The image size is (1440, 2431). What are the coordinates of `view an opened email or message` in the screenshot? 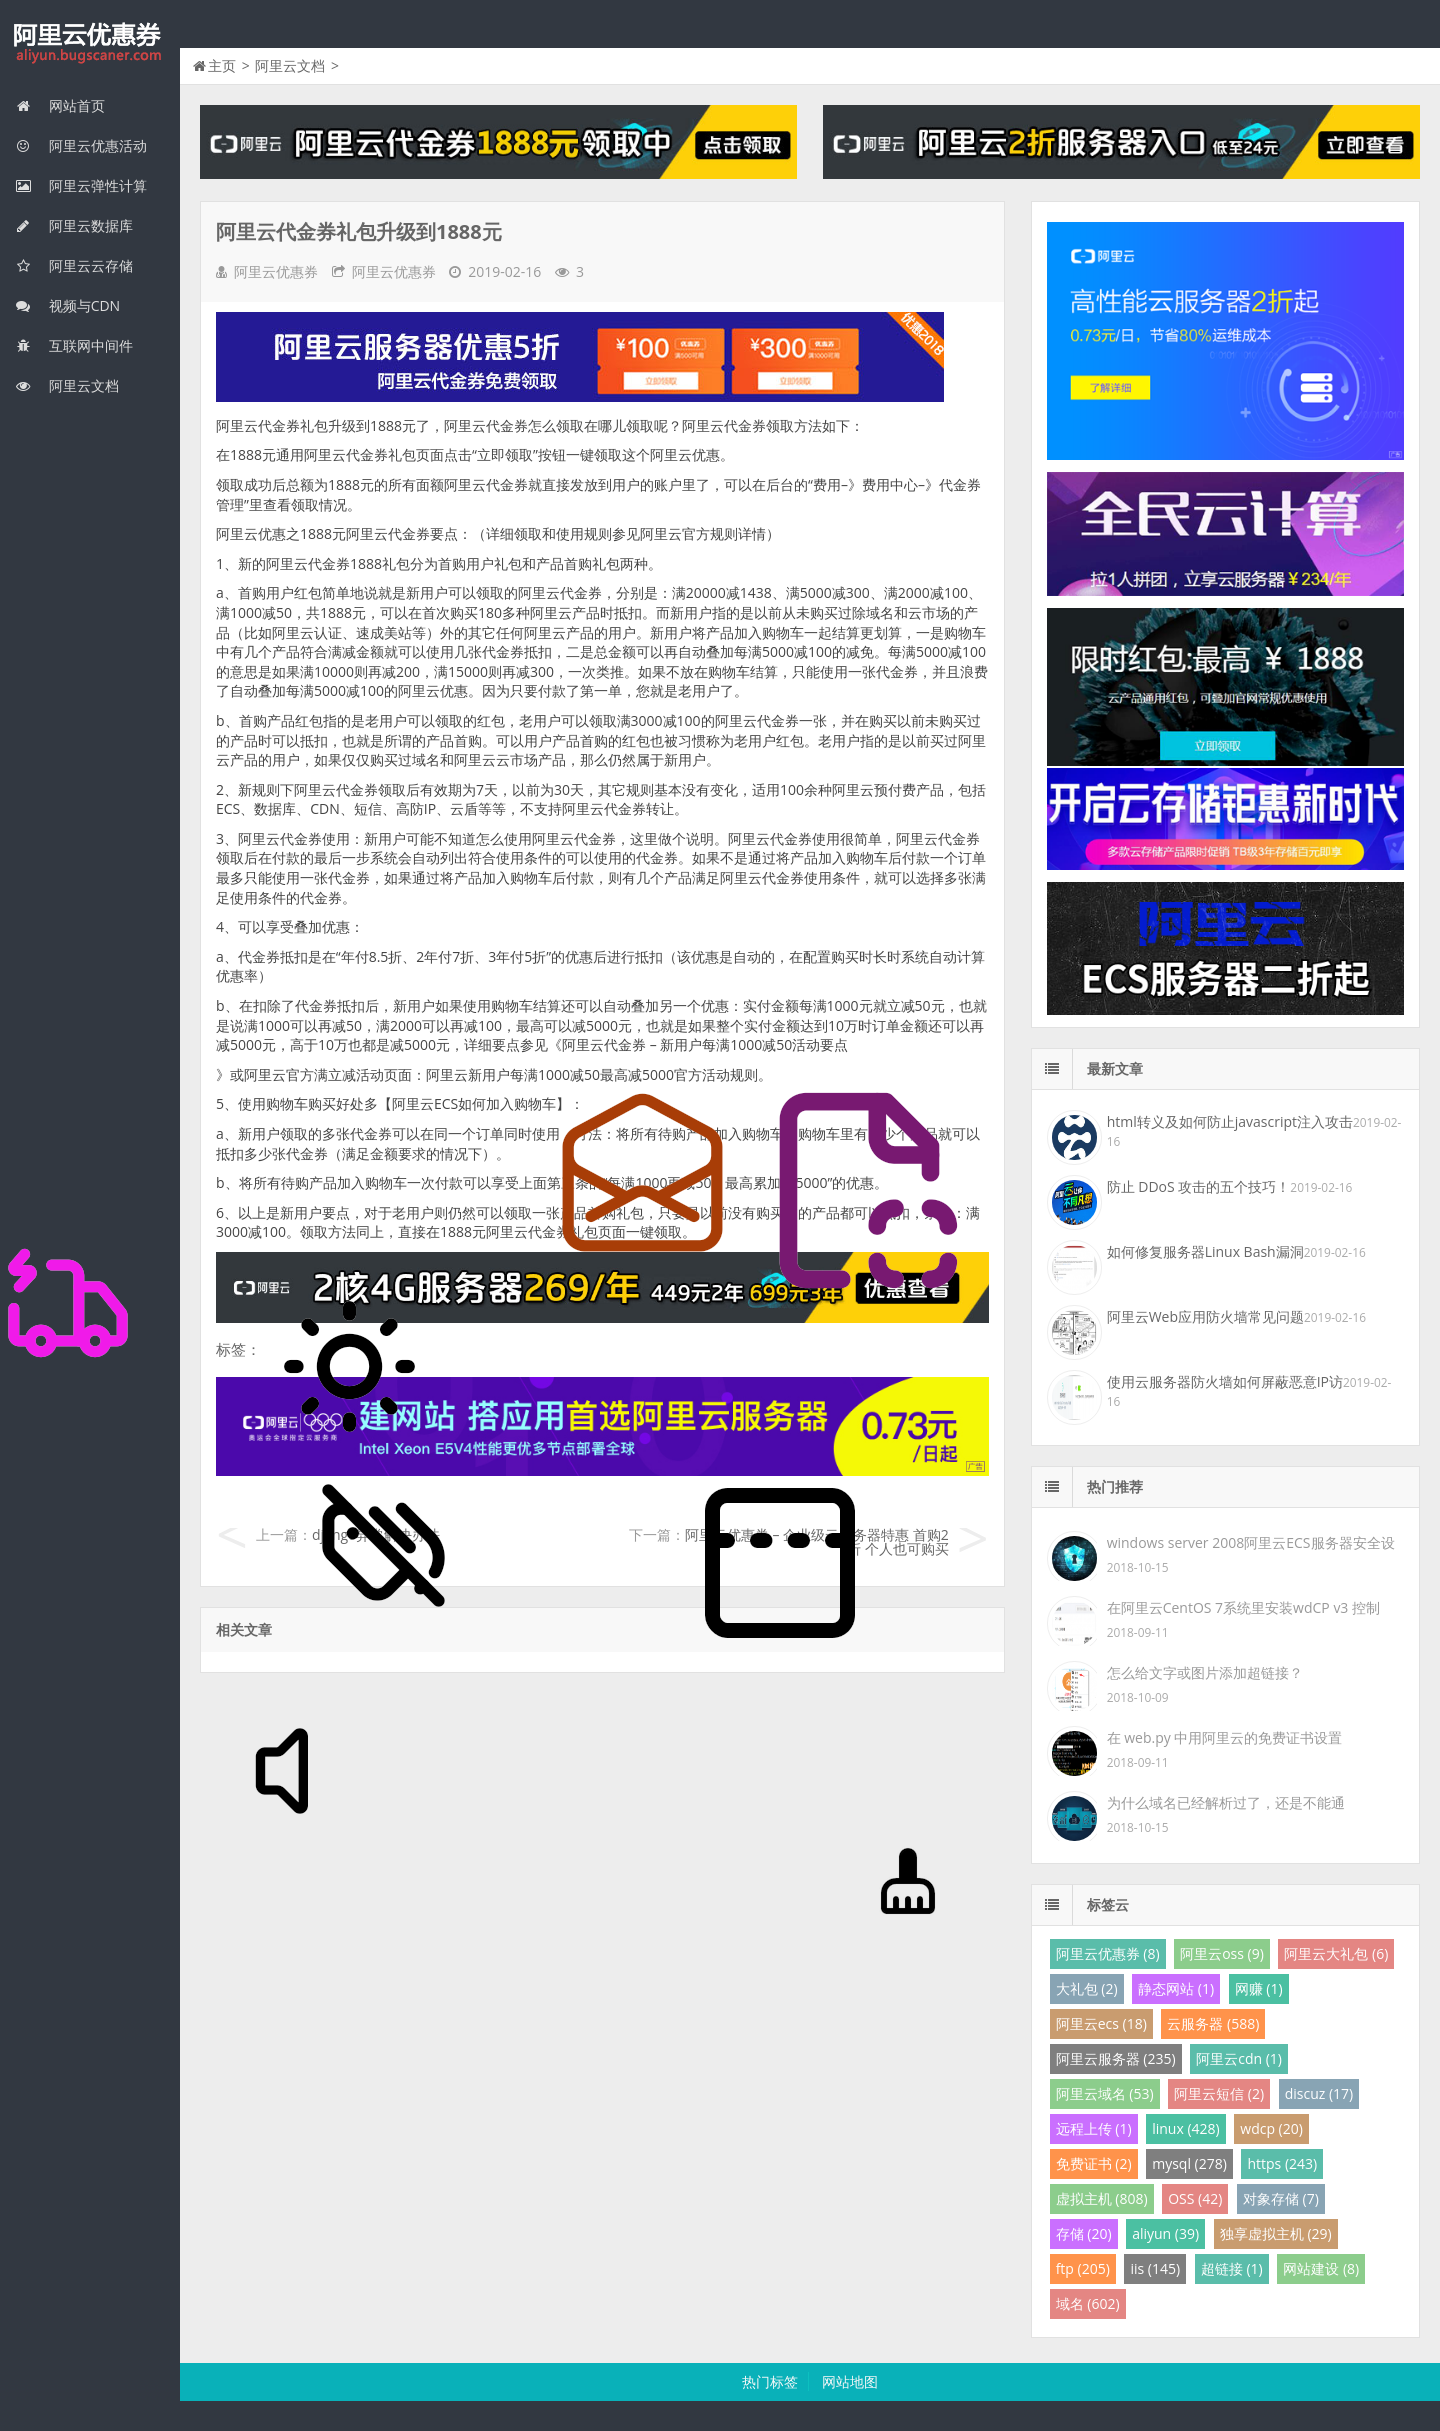 It's located at (642, 1171).